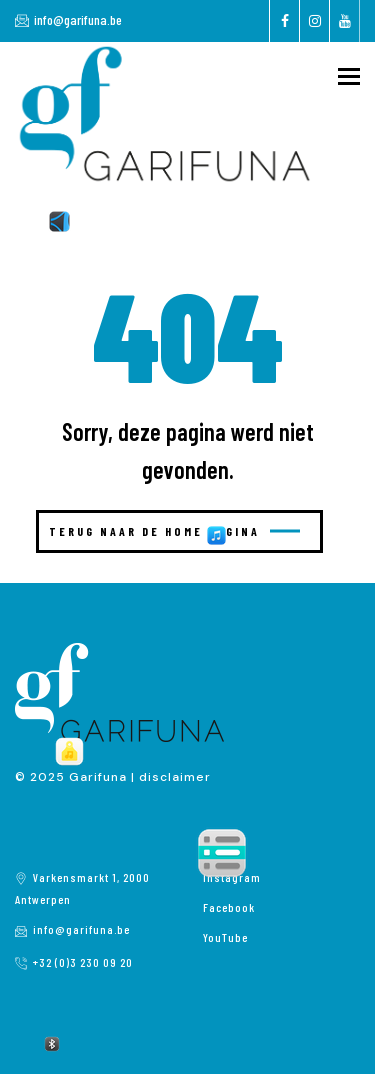 The height and width of the screenshot is (1075, 375). What do you see at coordinates (59, 221) in the screenshot?
I see `open Adobe Acrobat Reader` at bounding box center [59, 221].